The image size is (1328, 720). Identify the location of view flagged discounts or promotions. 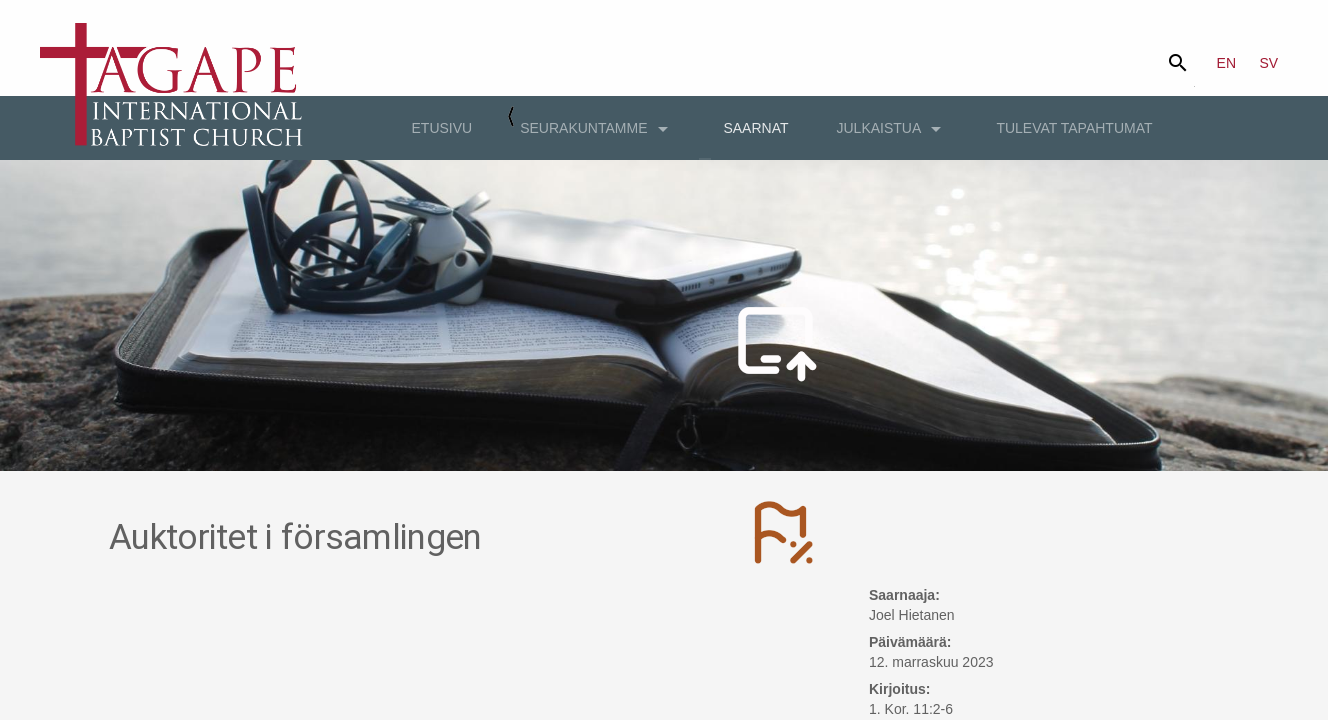
(780, 531).